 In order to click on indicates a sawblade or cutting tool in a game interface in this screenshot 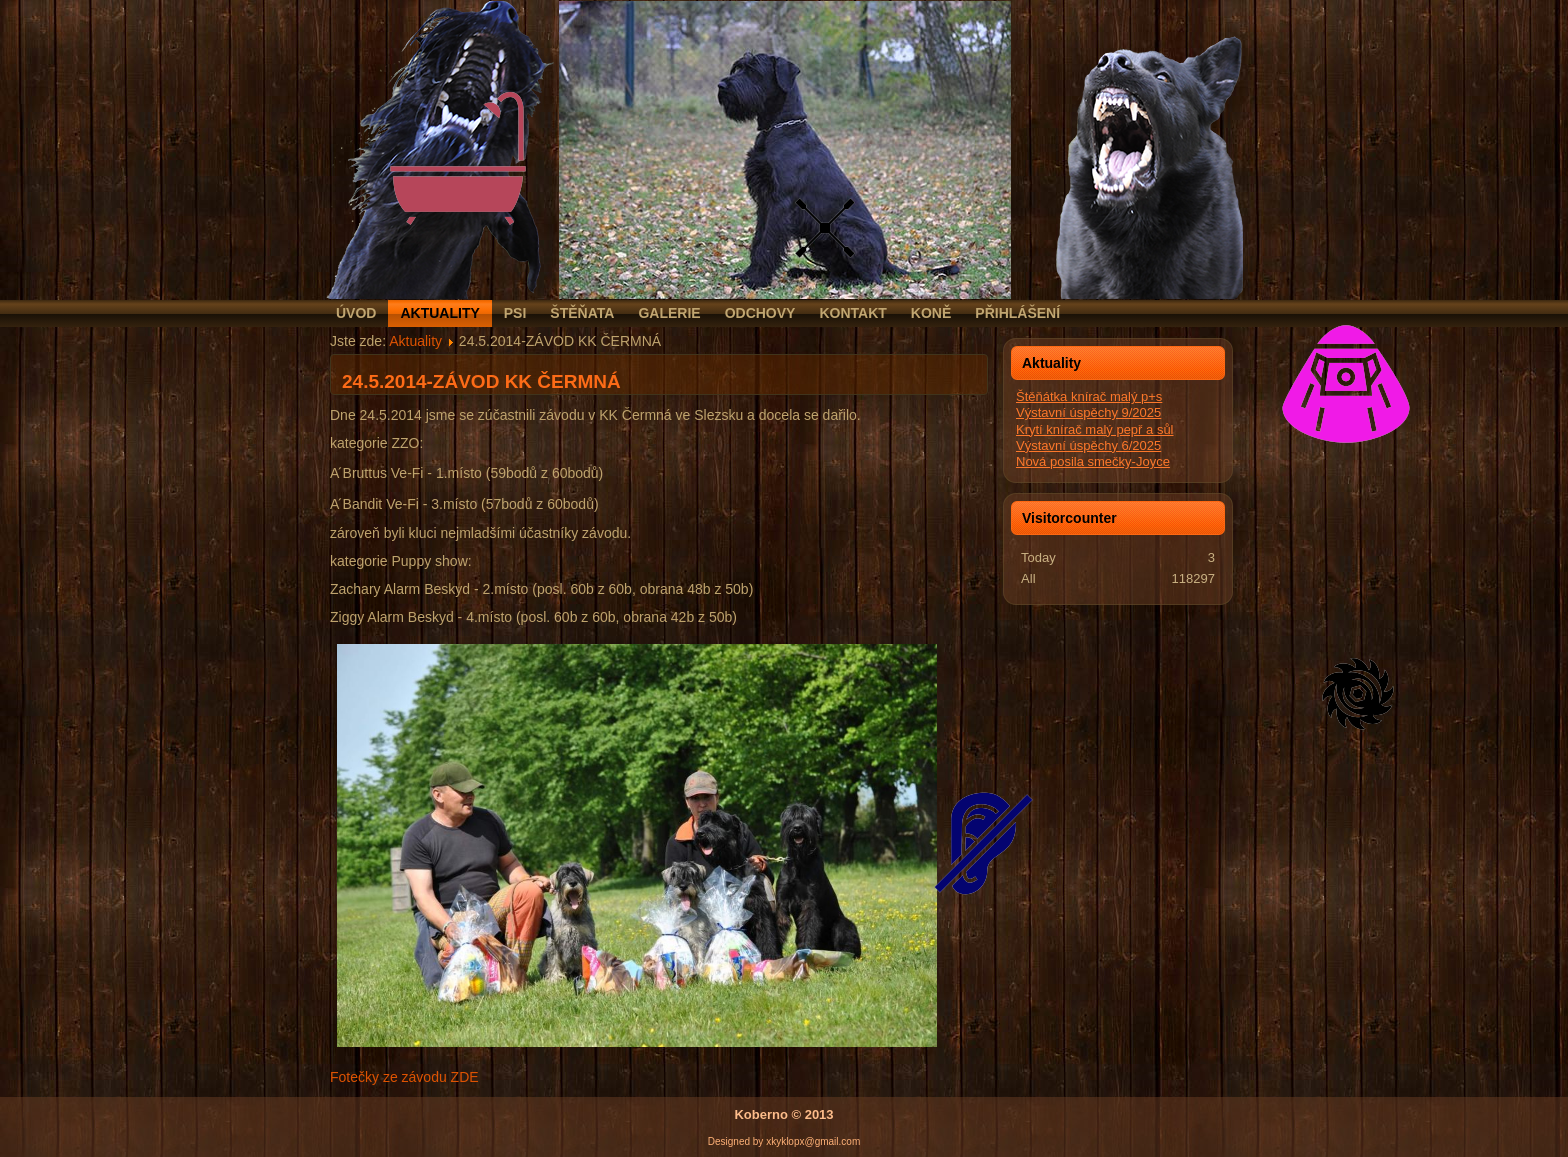, I will do `click(1358, 693)`.